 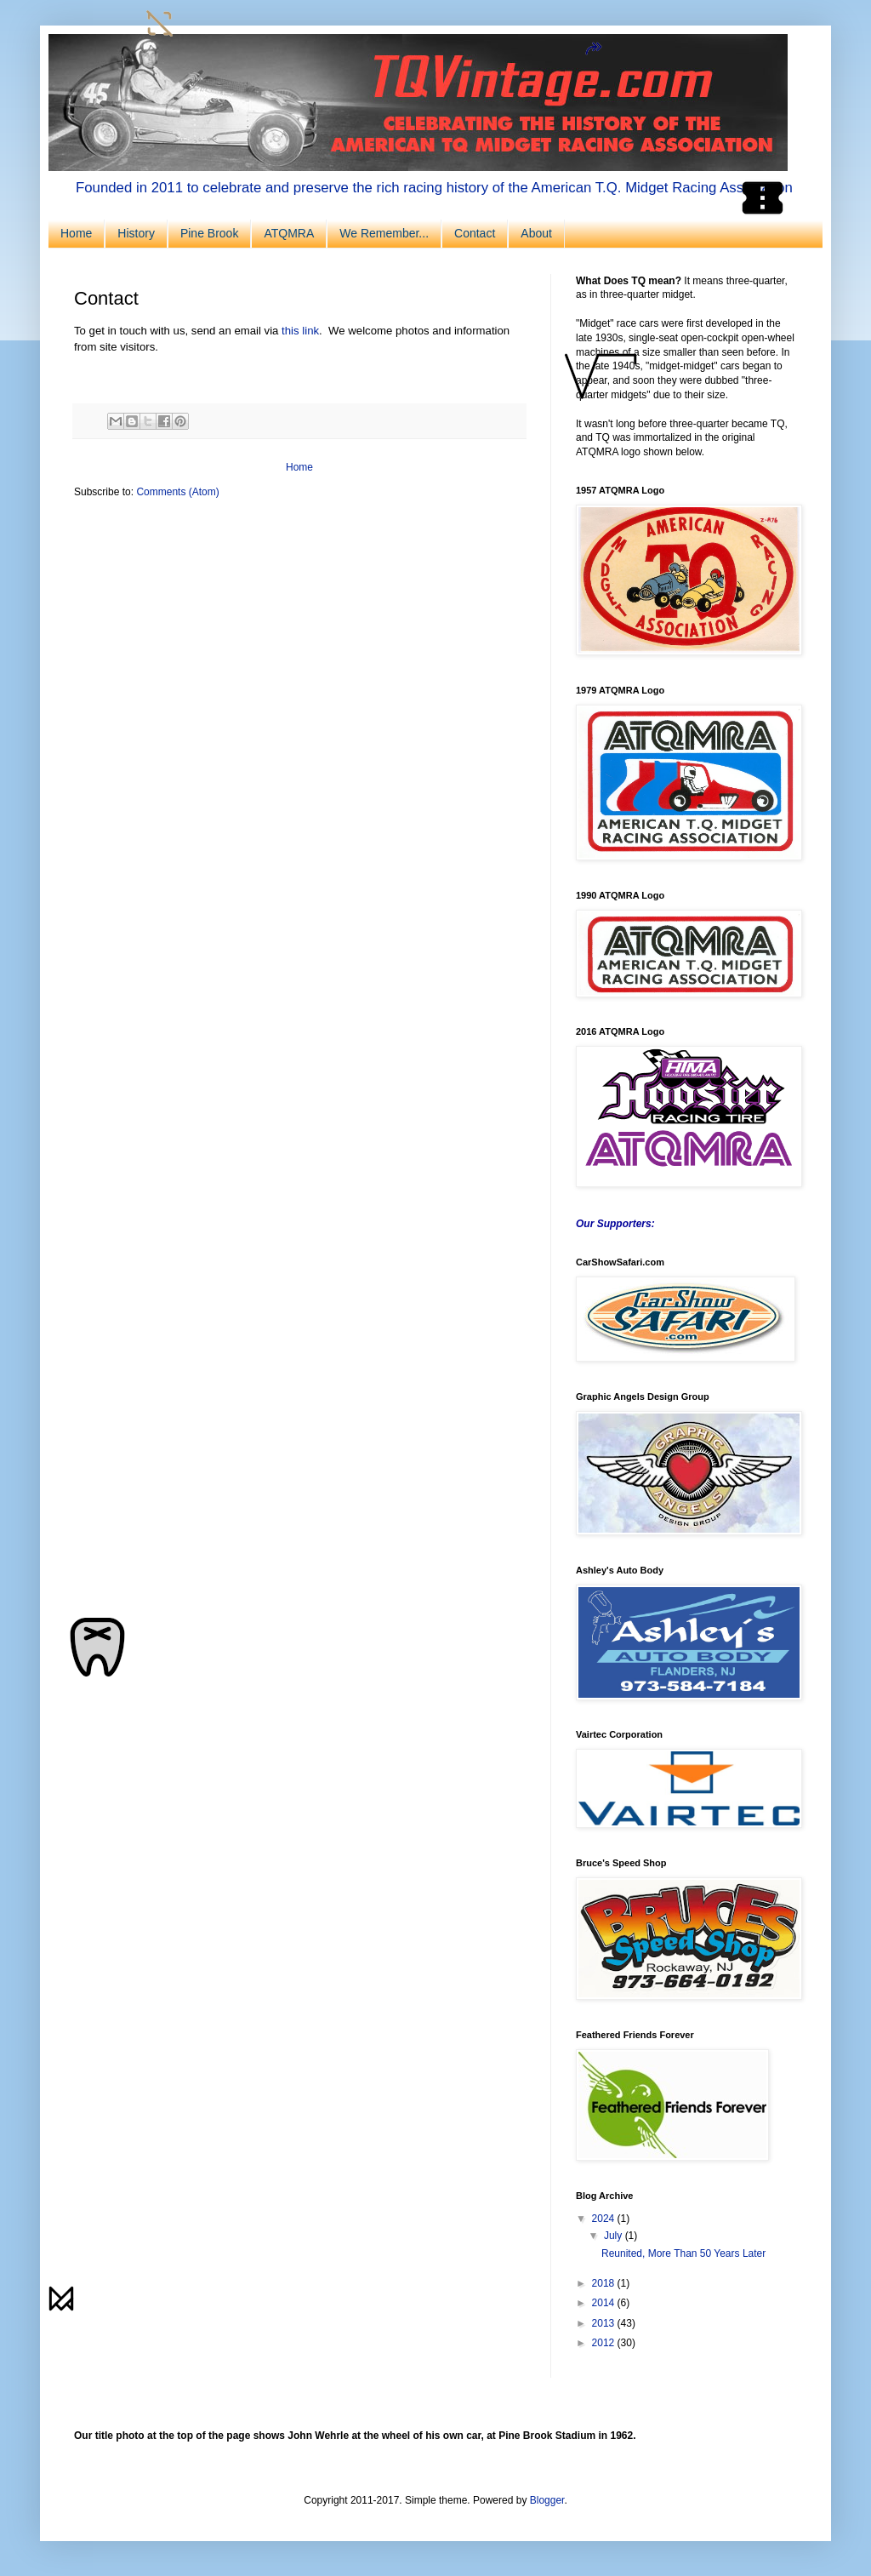 What do you see at coordinates (159, 23) in the screenshot?
I see `maximize view is currently disabled` at bounding box center [159, 23].